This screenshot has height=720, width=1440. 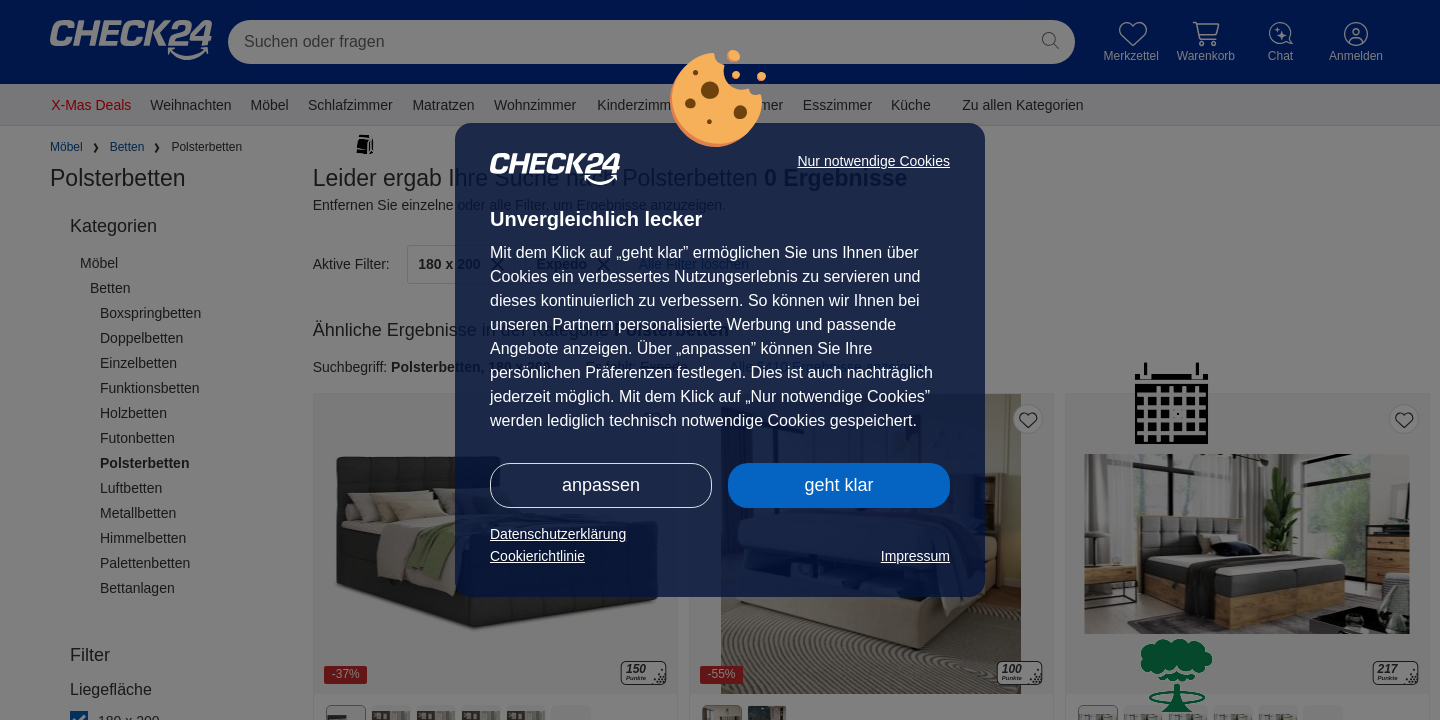 What do you see at coordinates (1176, 675) in the screenshot?
I see `indicates explosion or blast event in game` at bounding box center [1176, 675].